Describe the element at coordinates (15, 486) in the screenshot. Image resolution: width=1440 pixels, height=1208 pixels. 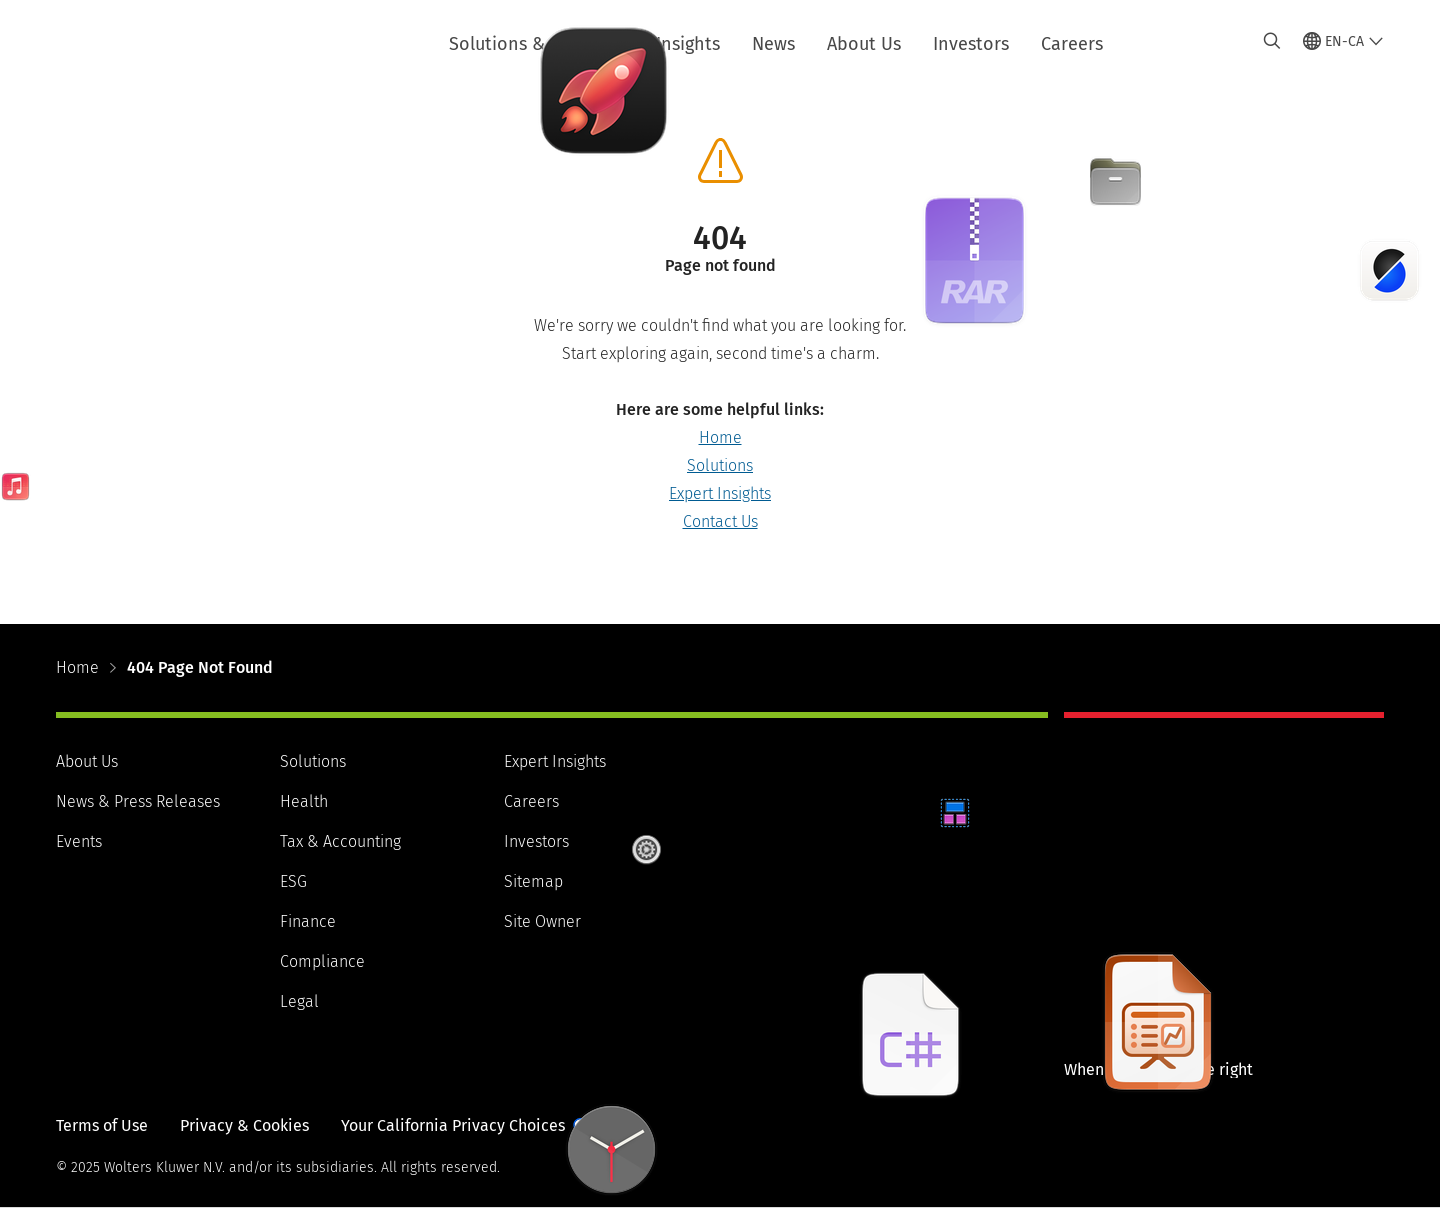
I see `open the gnome music app` at that location.